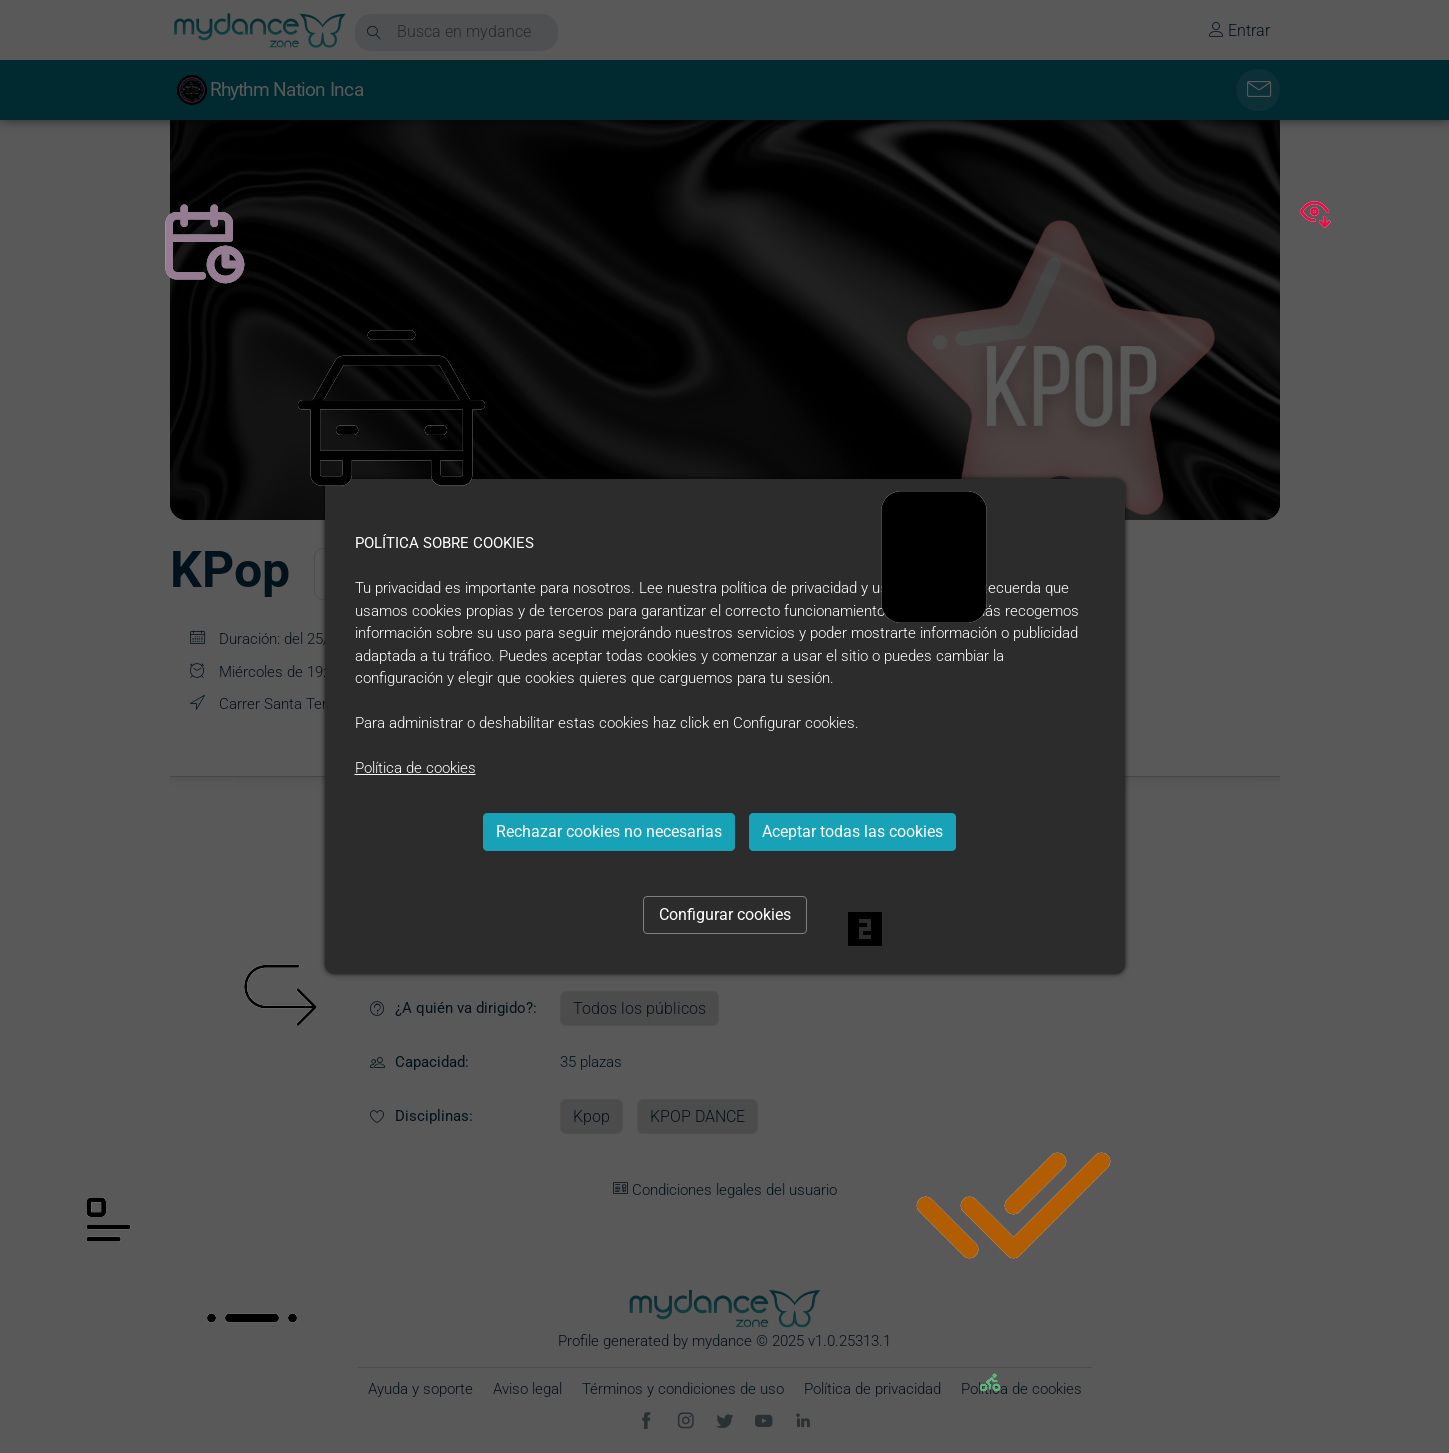 This screenshot has width=1449, height=1453. What do you see at coordinates (990, 1382) in the screenshot?
I see `access bike or cycling options` at bounding box center [990, 1382].